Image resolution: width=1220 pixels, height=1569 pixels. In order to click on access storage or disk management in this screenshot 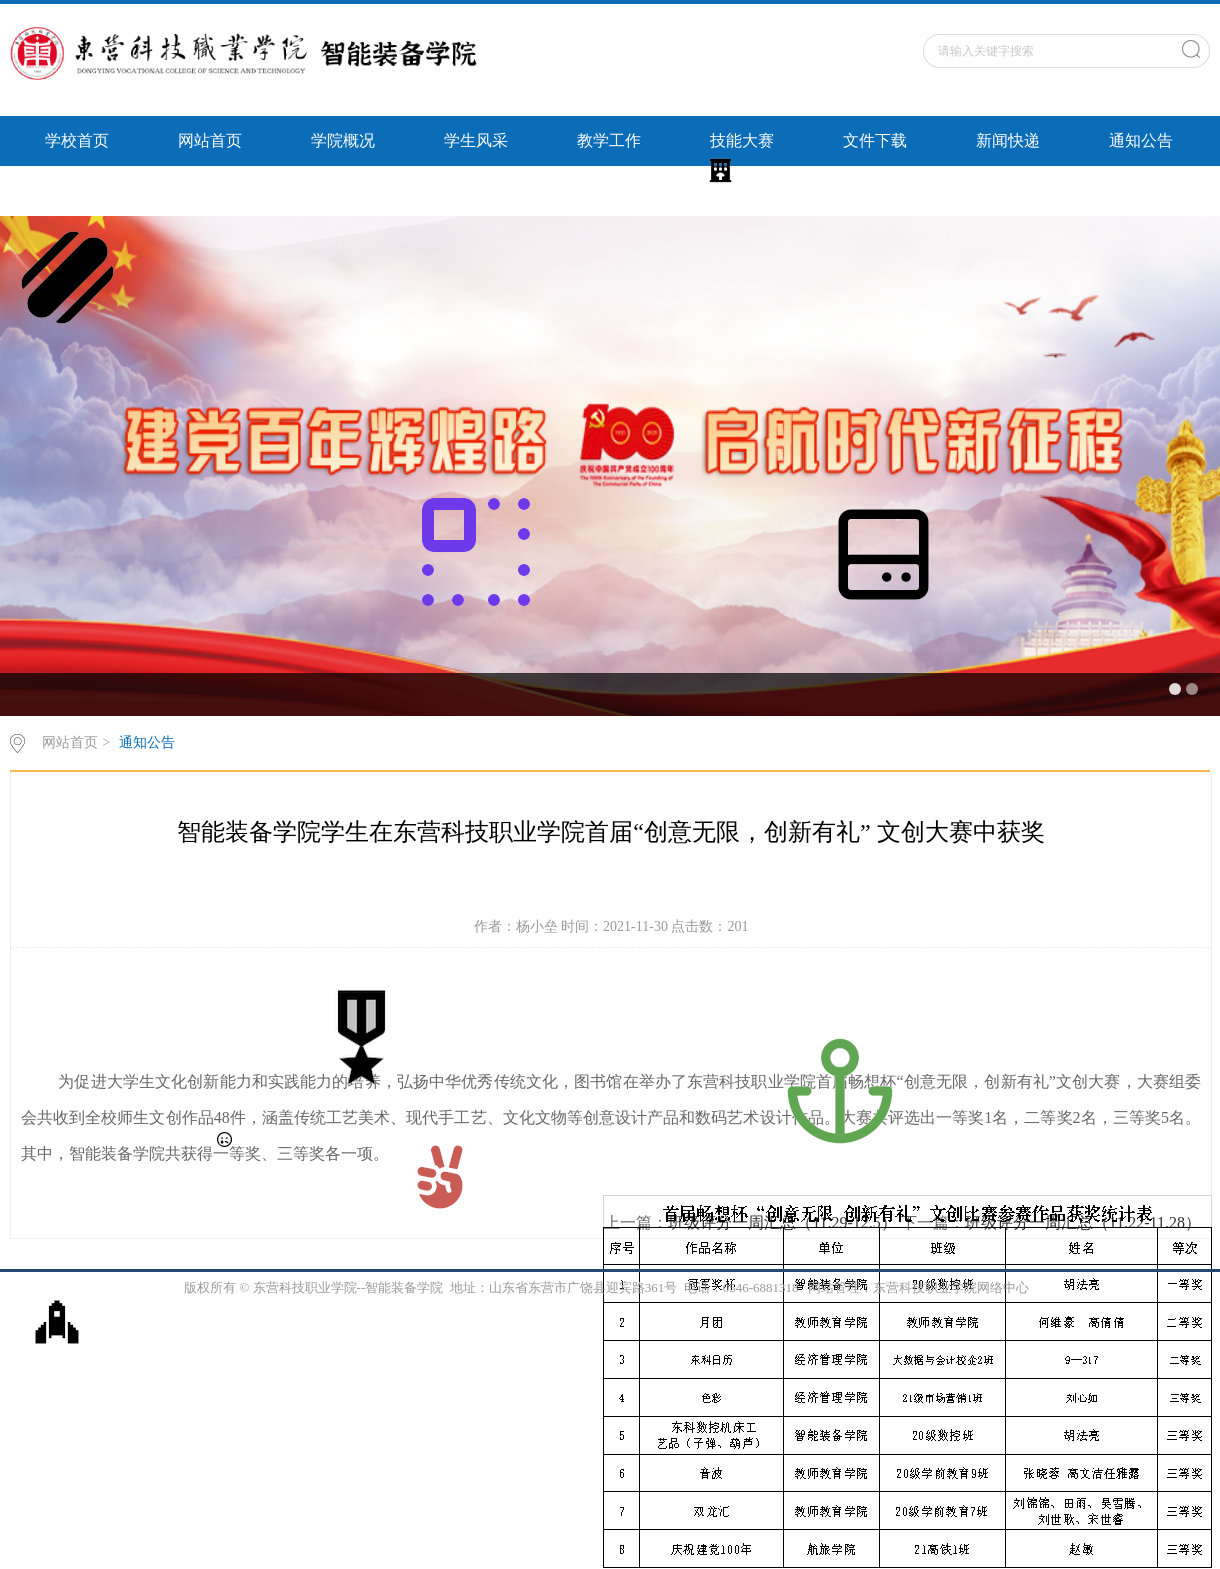, I will do `click(883, 554)`.